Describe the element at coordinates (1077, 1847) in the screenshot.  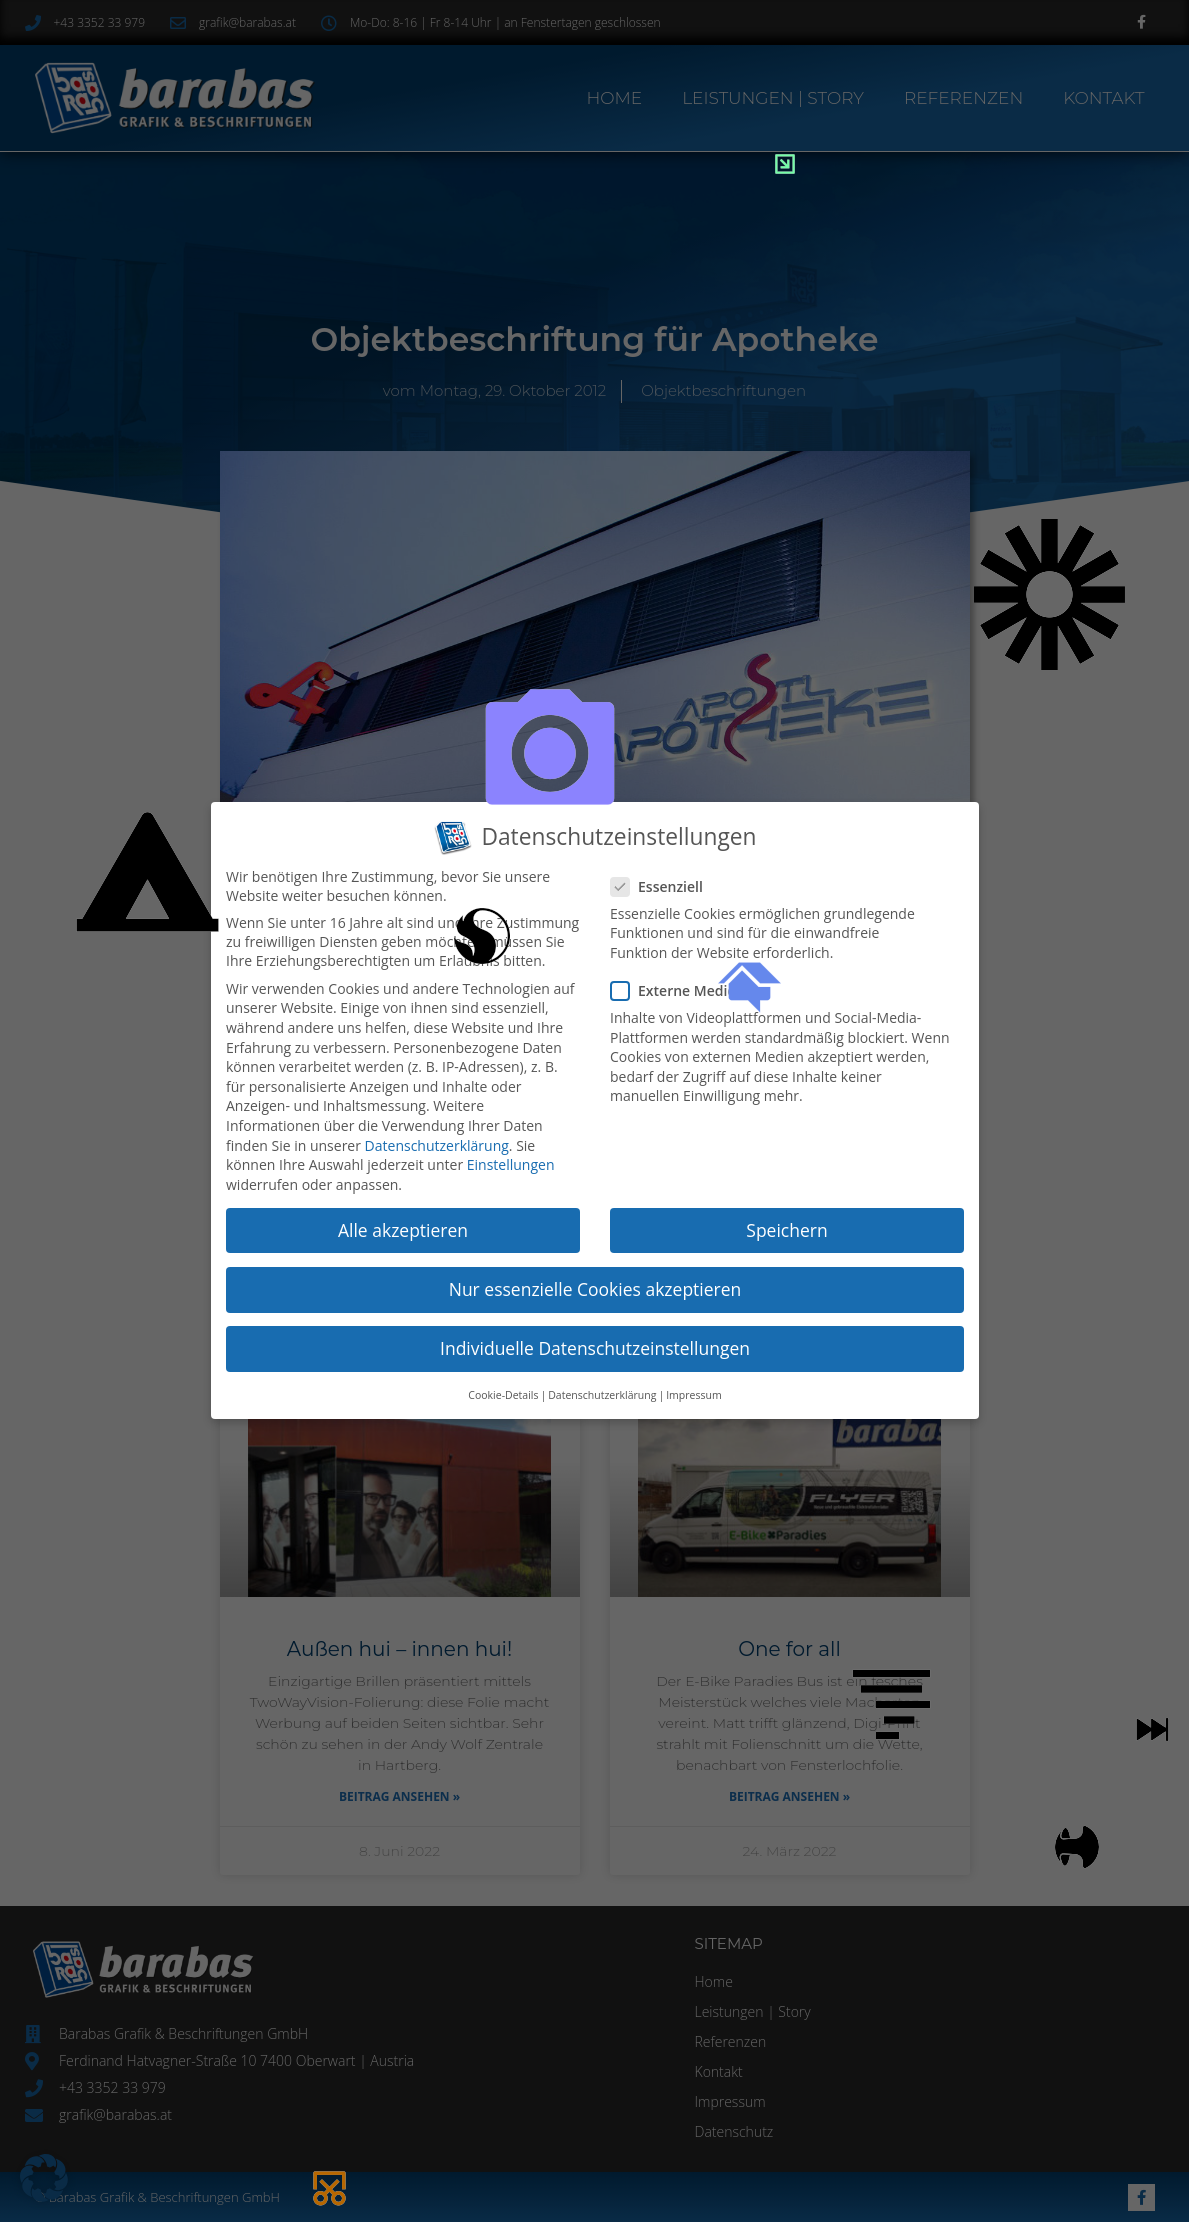
I see `havells brand logo` at that location.